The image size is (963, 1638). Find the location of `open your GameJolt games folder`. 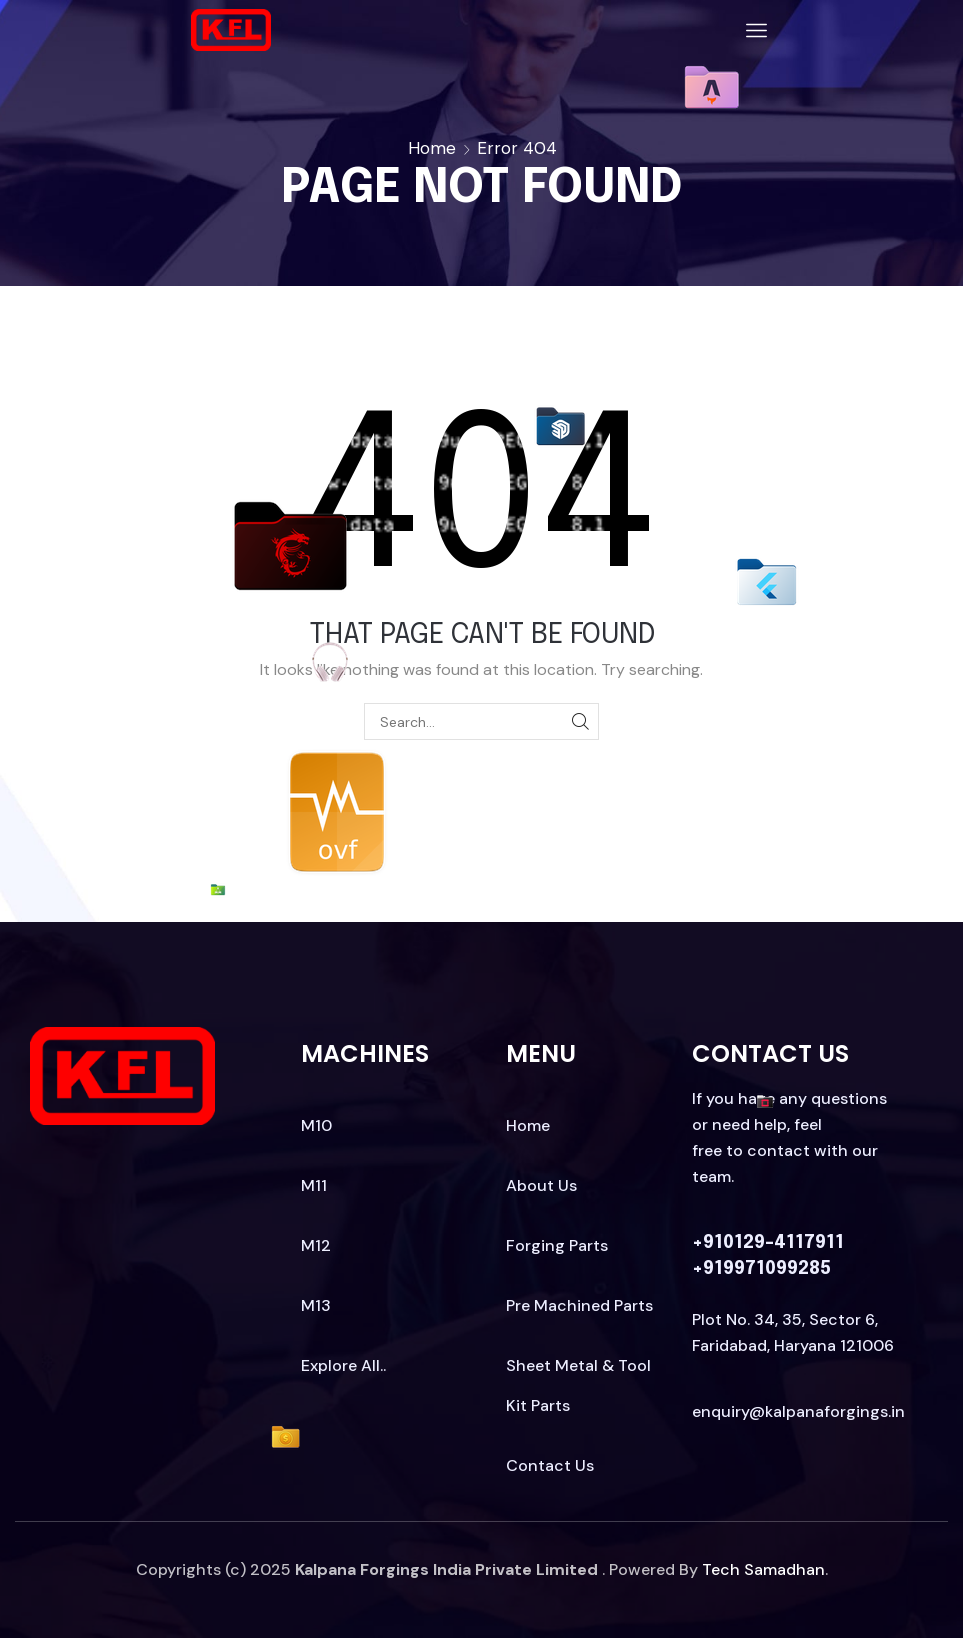

open your GameJolt games folder is located at coordinates (218, 890).